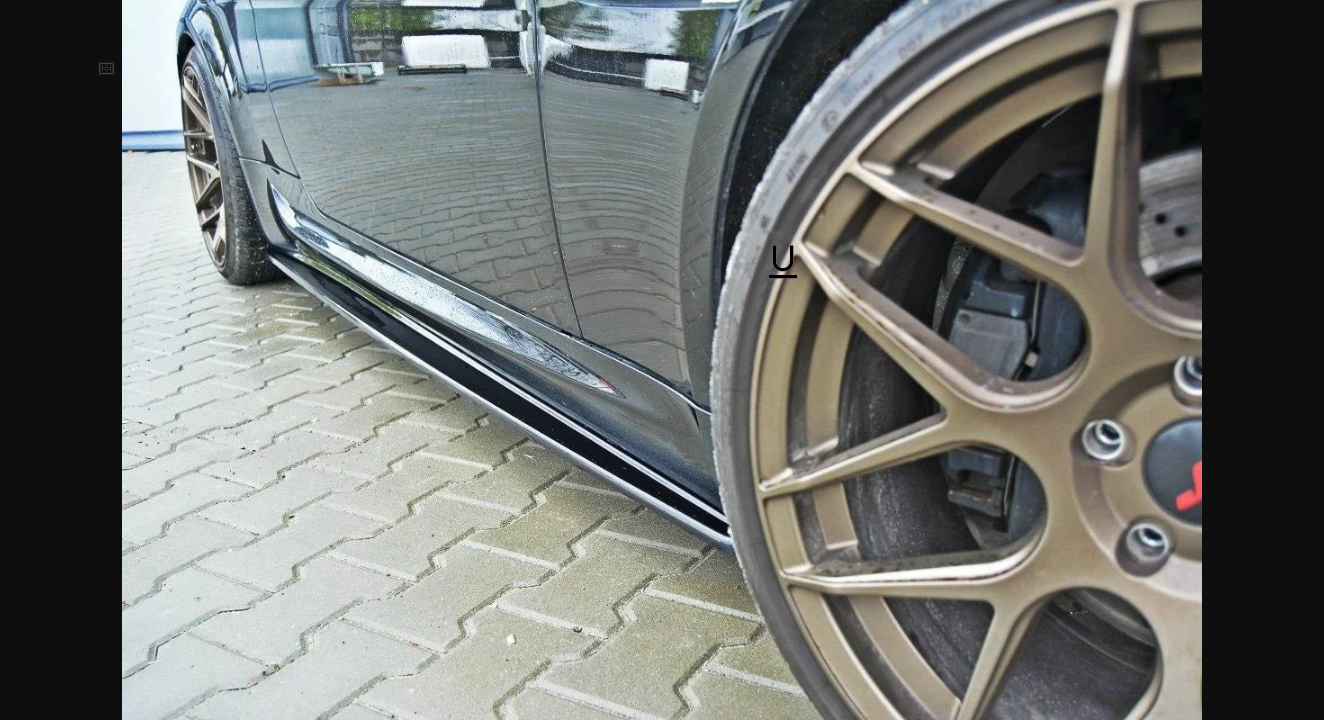 The width and height of the screenshot is (1324, 720). Describe the element at coordinates (106, 68) in the screenshot. I see `switch to gallery view` at that location.